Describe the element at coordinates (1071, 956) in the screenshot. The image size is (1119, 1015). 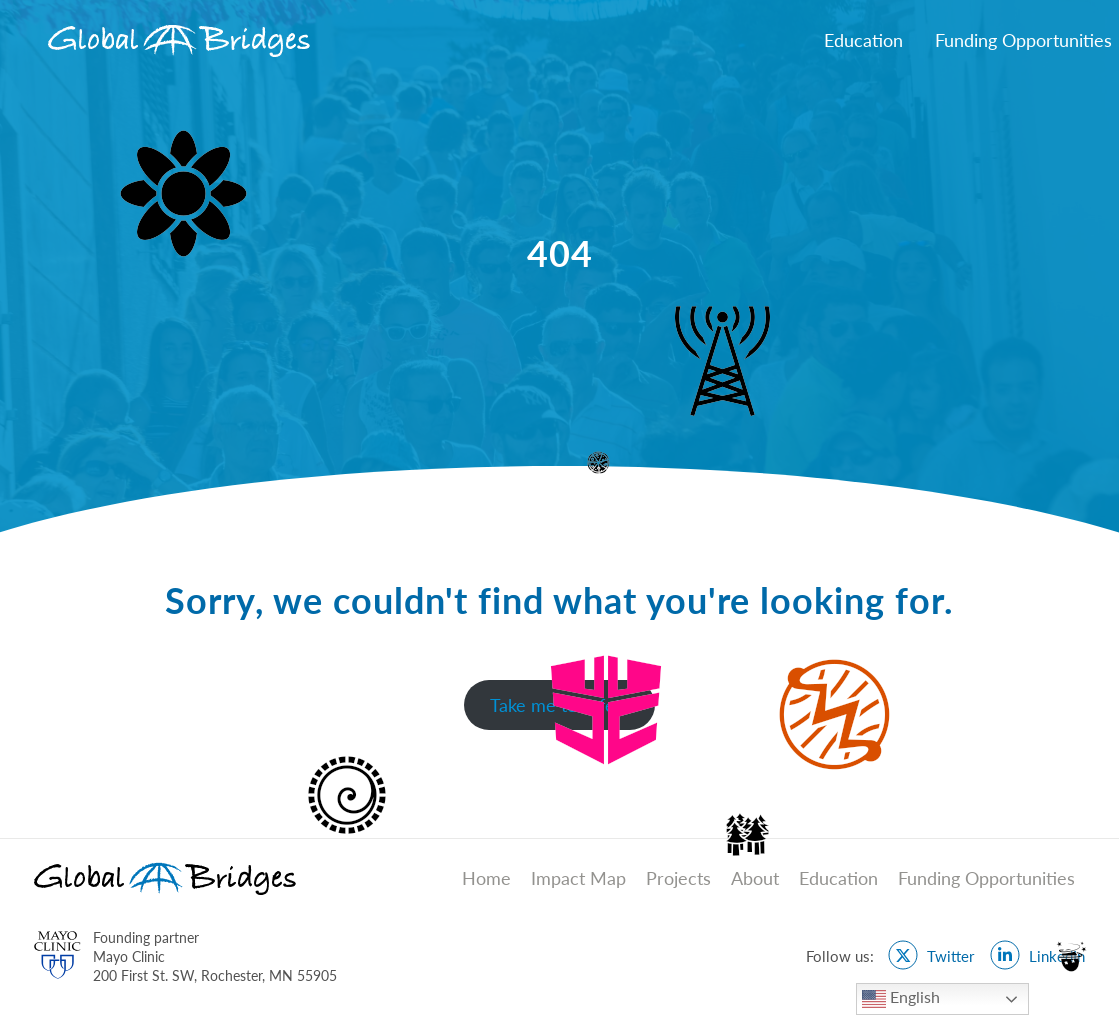
I see `indicates a knockout or dizzy state in gameplay` at that location.